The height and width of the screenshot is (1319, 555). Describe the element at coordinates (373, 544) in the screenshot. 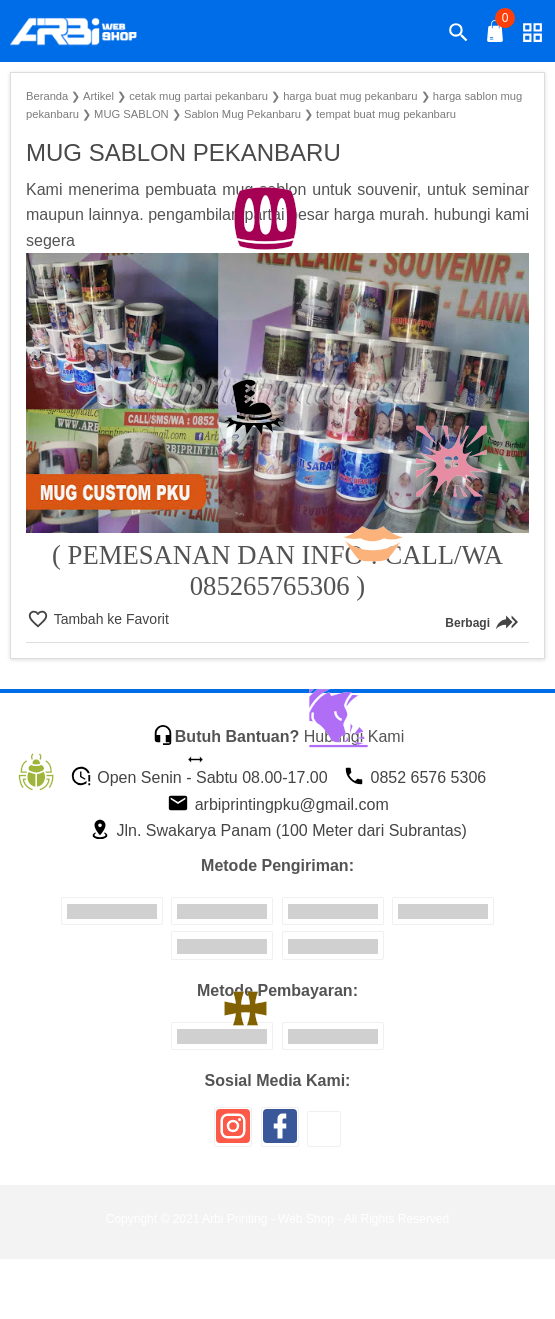

I see `access voice or speech features` at that location.